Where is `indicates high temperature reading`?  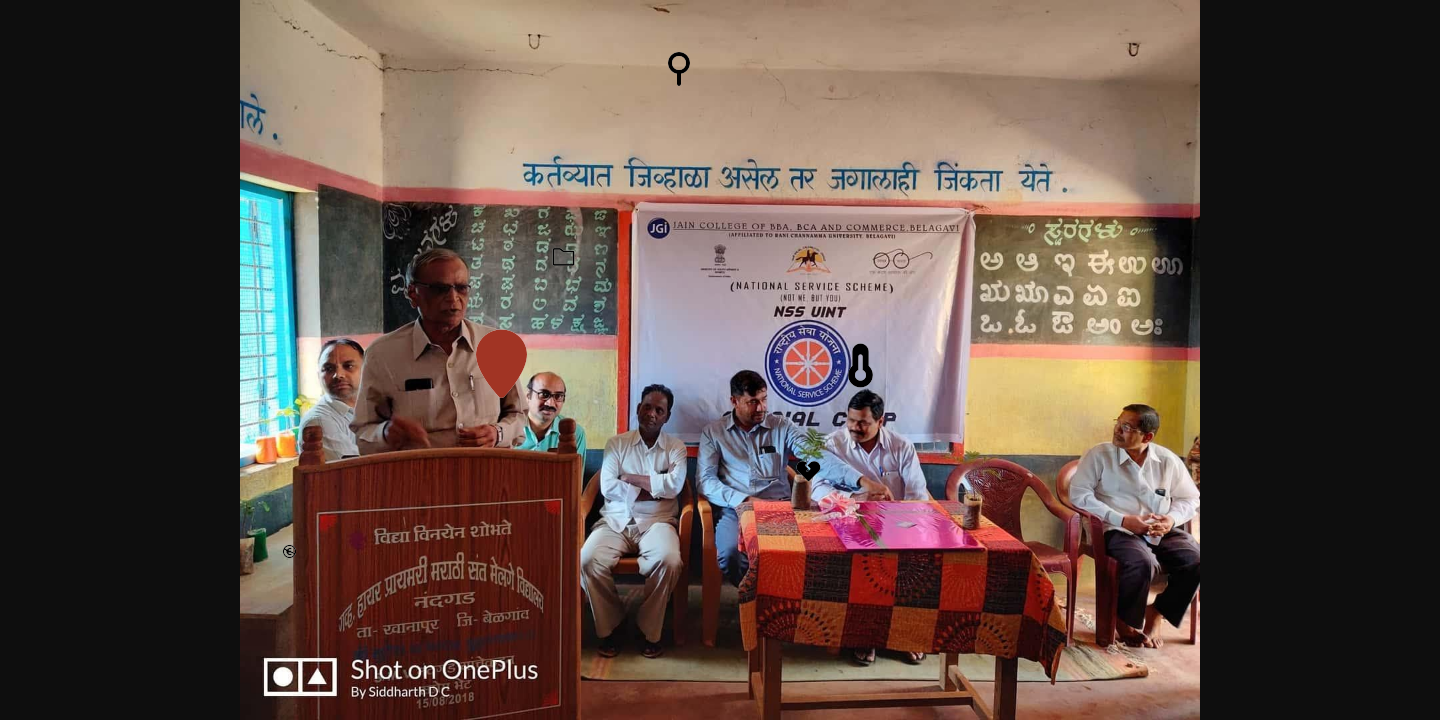
indicates high temperature reading is located at coordinates (860, 365).